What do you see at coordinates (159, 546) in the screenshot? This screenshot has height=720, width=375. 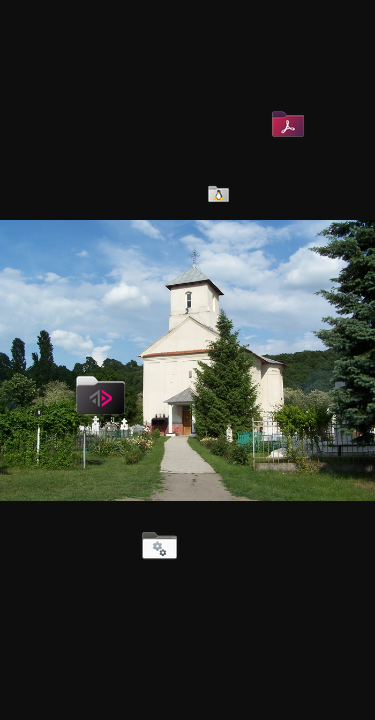 I see `folder containing batch files or scripts` at bounding box center [159, 546].